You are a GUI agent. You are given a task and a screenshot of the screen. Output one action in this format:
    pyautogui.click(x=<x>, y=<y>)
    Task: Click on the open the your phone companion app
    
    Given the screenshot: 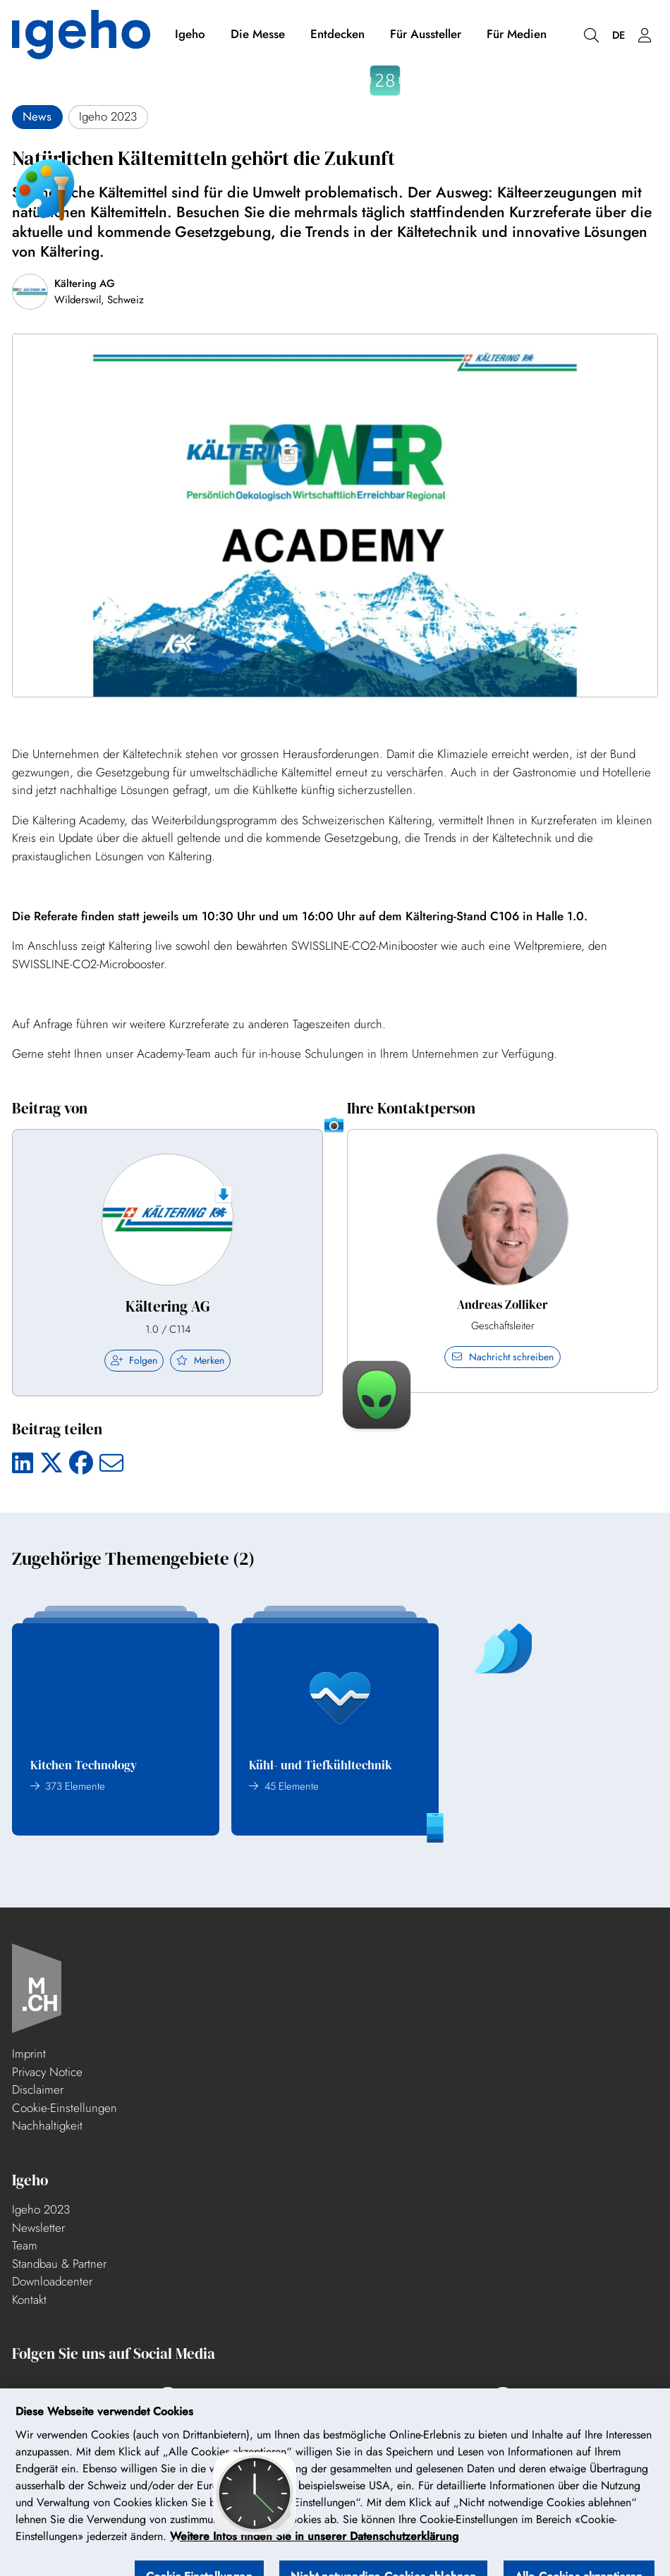 What is the action you would take?
    pyautogui.click(x=435, y=1828)
    